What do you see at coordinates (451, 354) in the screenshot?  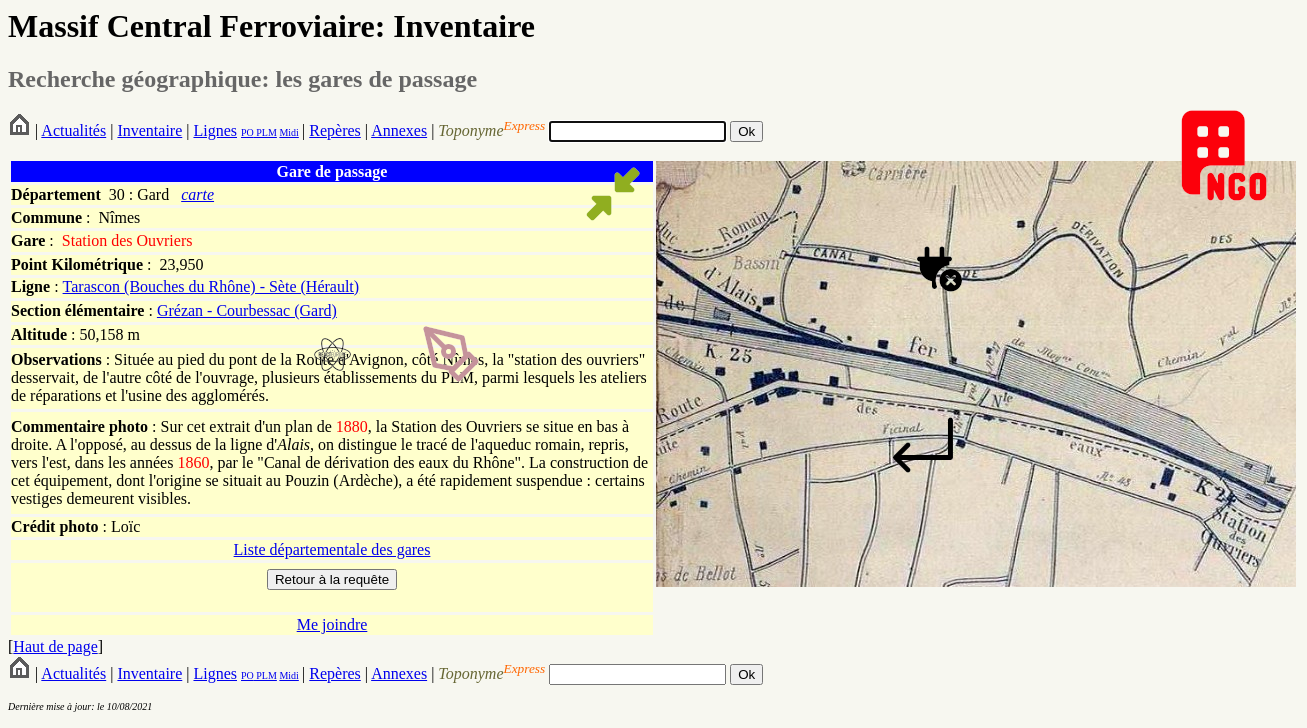 I see `access vector drawing or pen tool` at bounding box center [451, 354].